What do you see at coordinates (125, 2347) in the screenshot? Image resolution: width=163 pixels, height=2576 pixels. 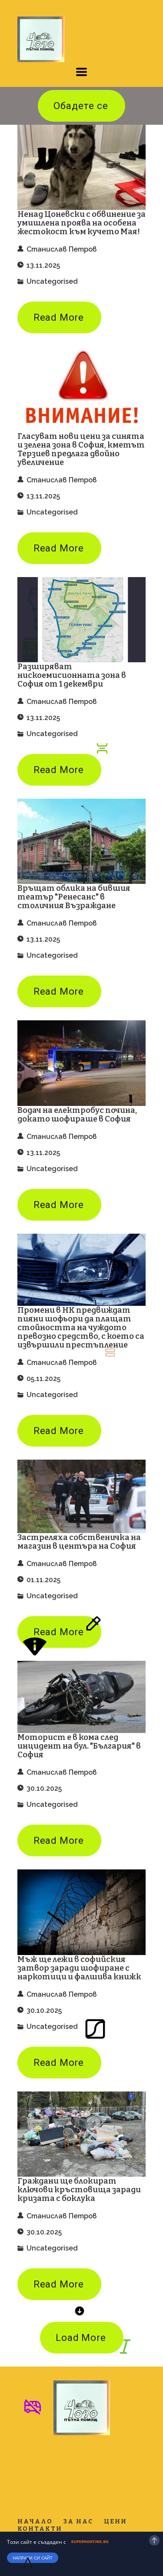 I see `apply italic formatting to selected text` at bounding box center [125, 2347].